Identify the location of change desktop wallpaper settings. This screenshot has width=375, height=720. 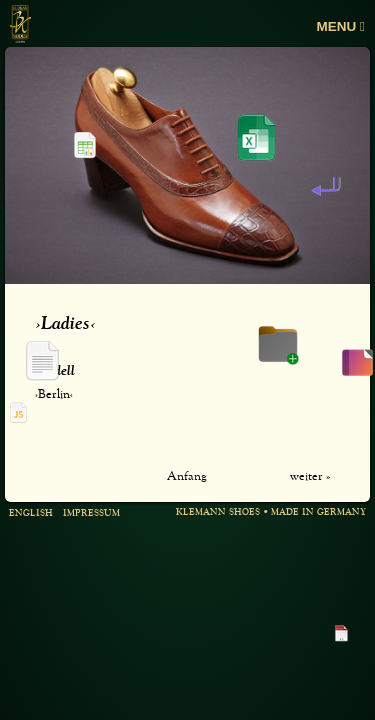
(357, 361).